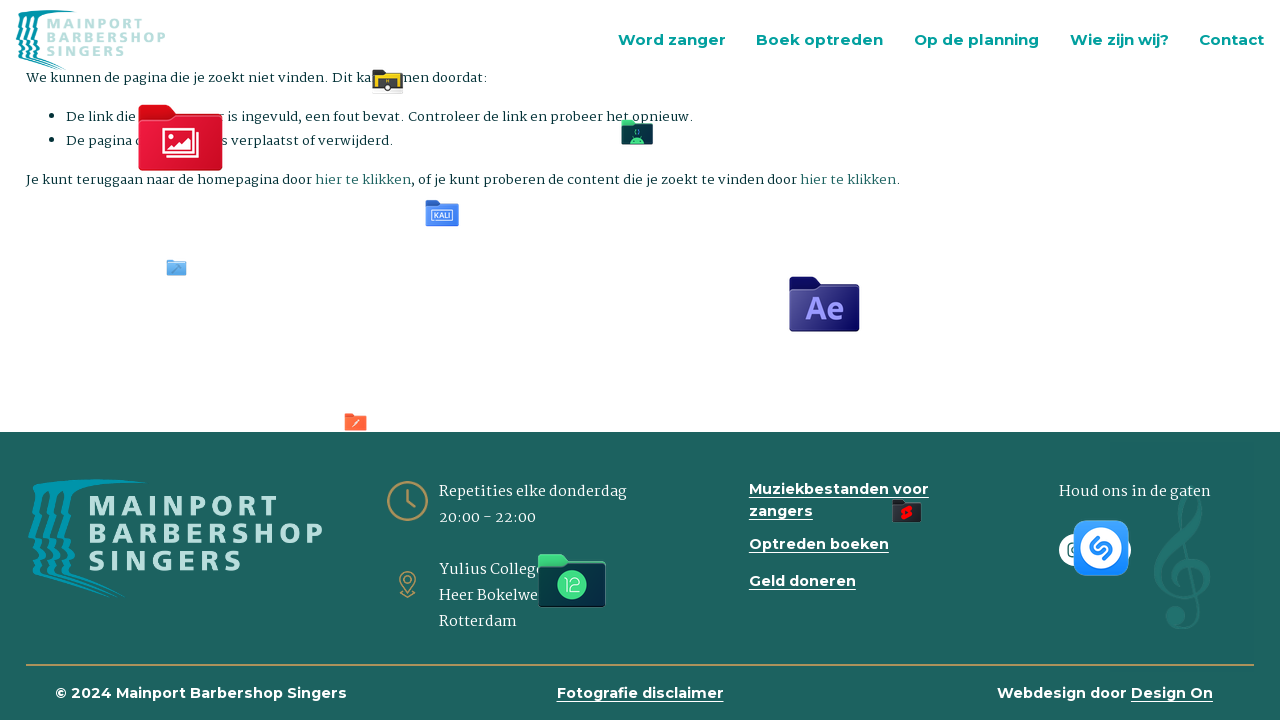 This screenshot has height=720, width=1280. Describe the element at coordinates (387, 82) in the screenshot. I see `folder for pokémon ultra ball collection or related game files` at that location.